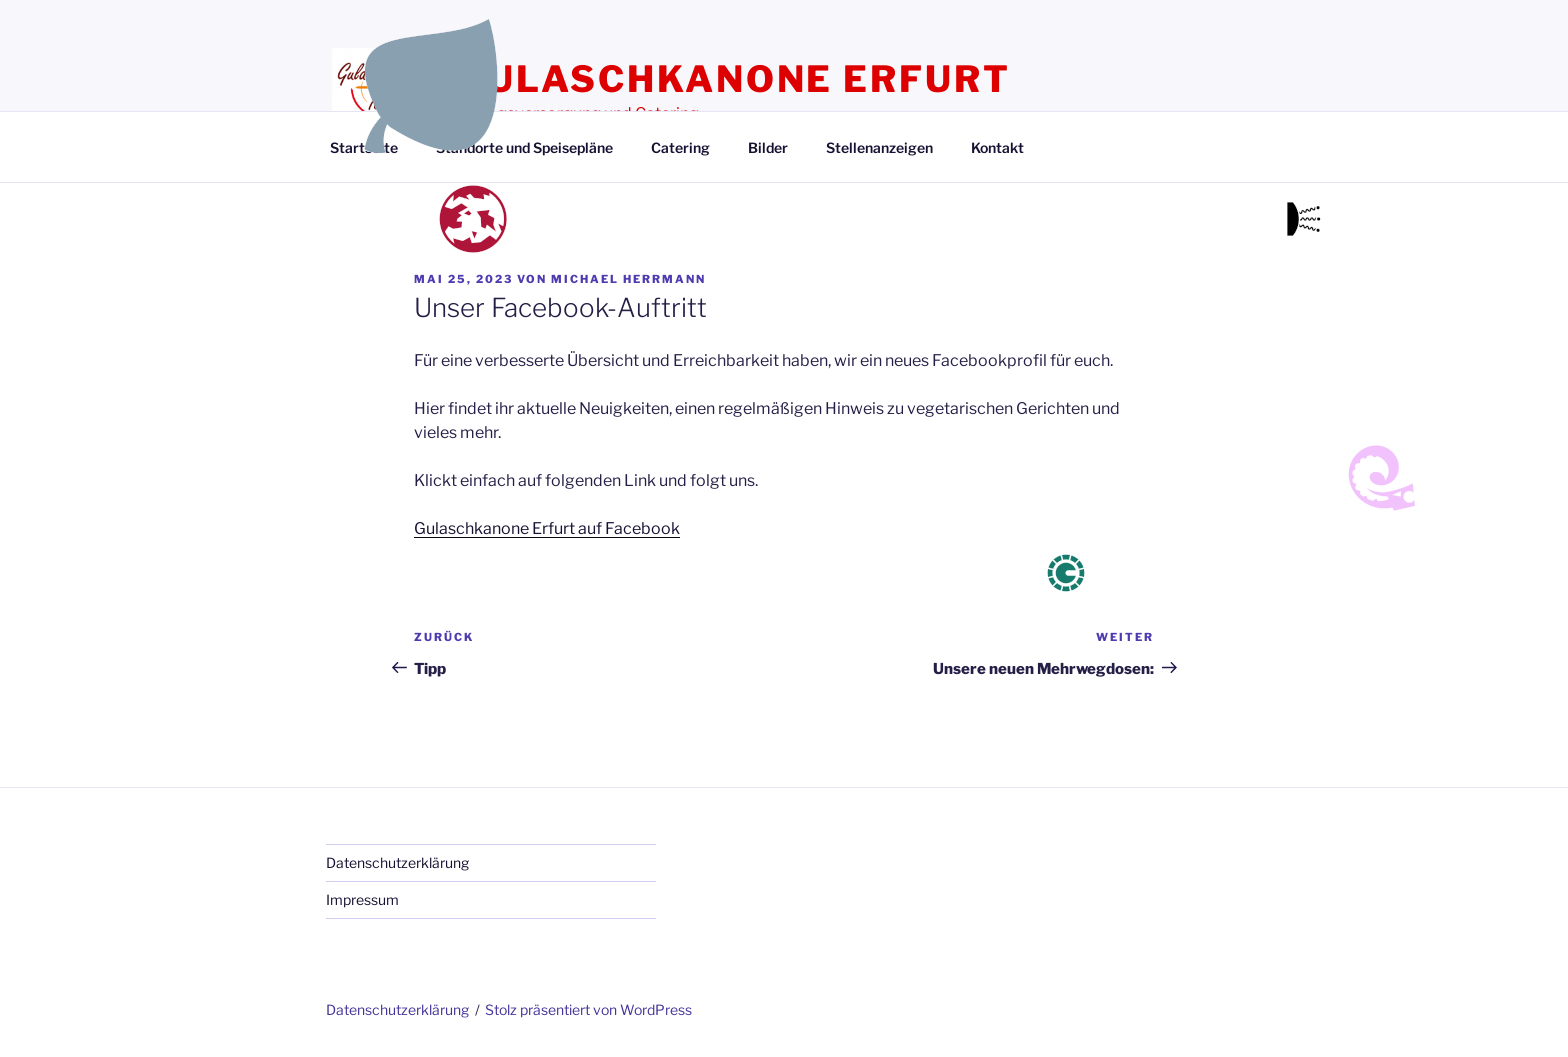 Image resolution: width=1568 pixels, height=1057 pixels. I want to click on loading or processing indicator, so click(1066, 573).